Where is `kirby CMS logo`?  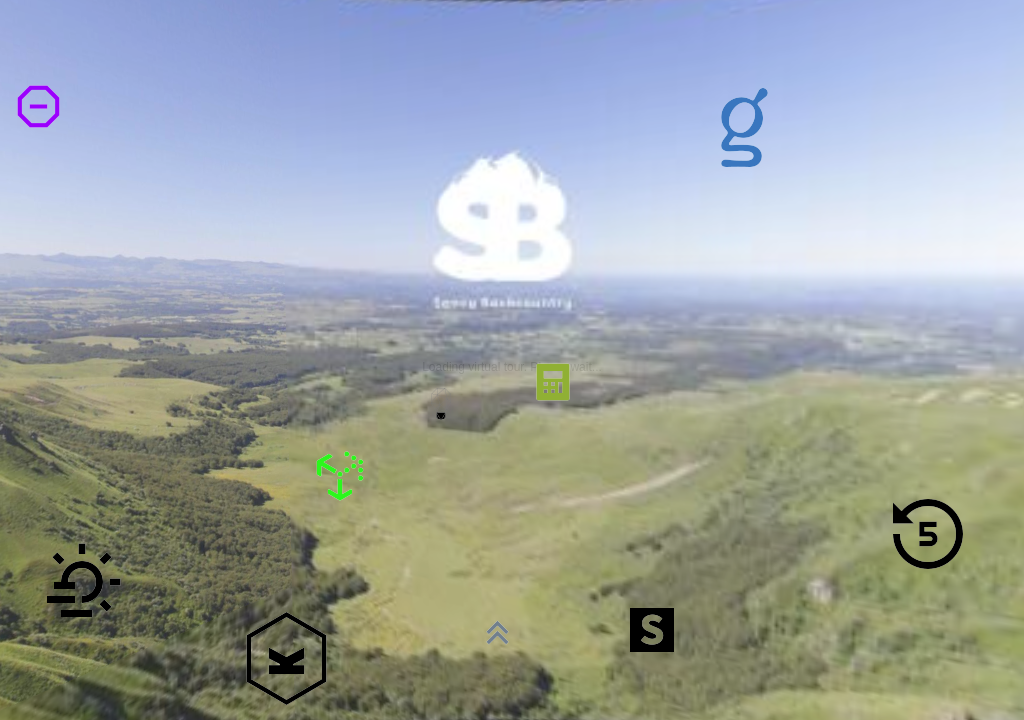 kirby CMS logo is located at coordinates (286, 658).